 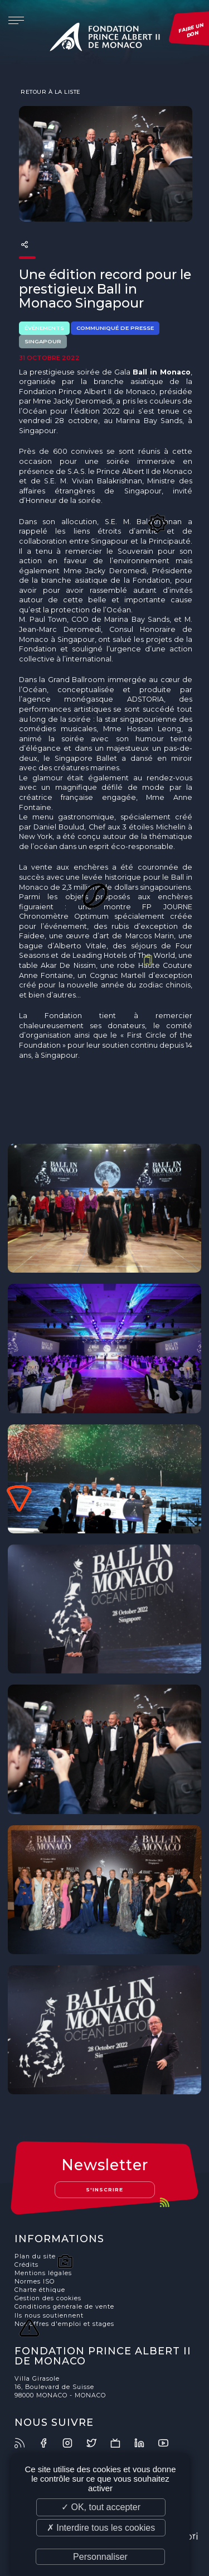 I want to click on warning or caution indicator, so click(x=29, y=2328).